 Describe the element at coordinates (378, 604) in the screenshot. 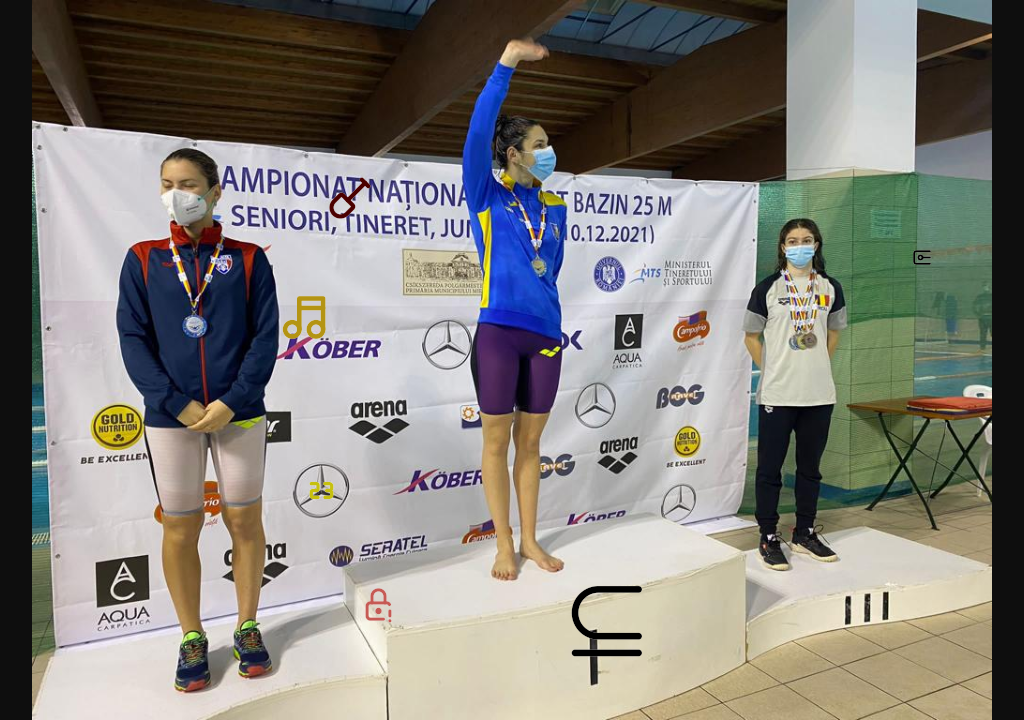

I see `security alert or warning detected` at that location.